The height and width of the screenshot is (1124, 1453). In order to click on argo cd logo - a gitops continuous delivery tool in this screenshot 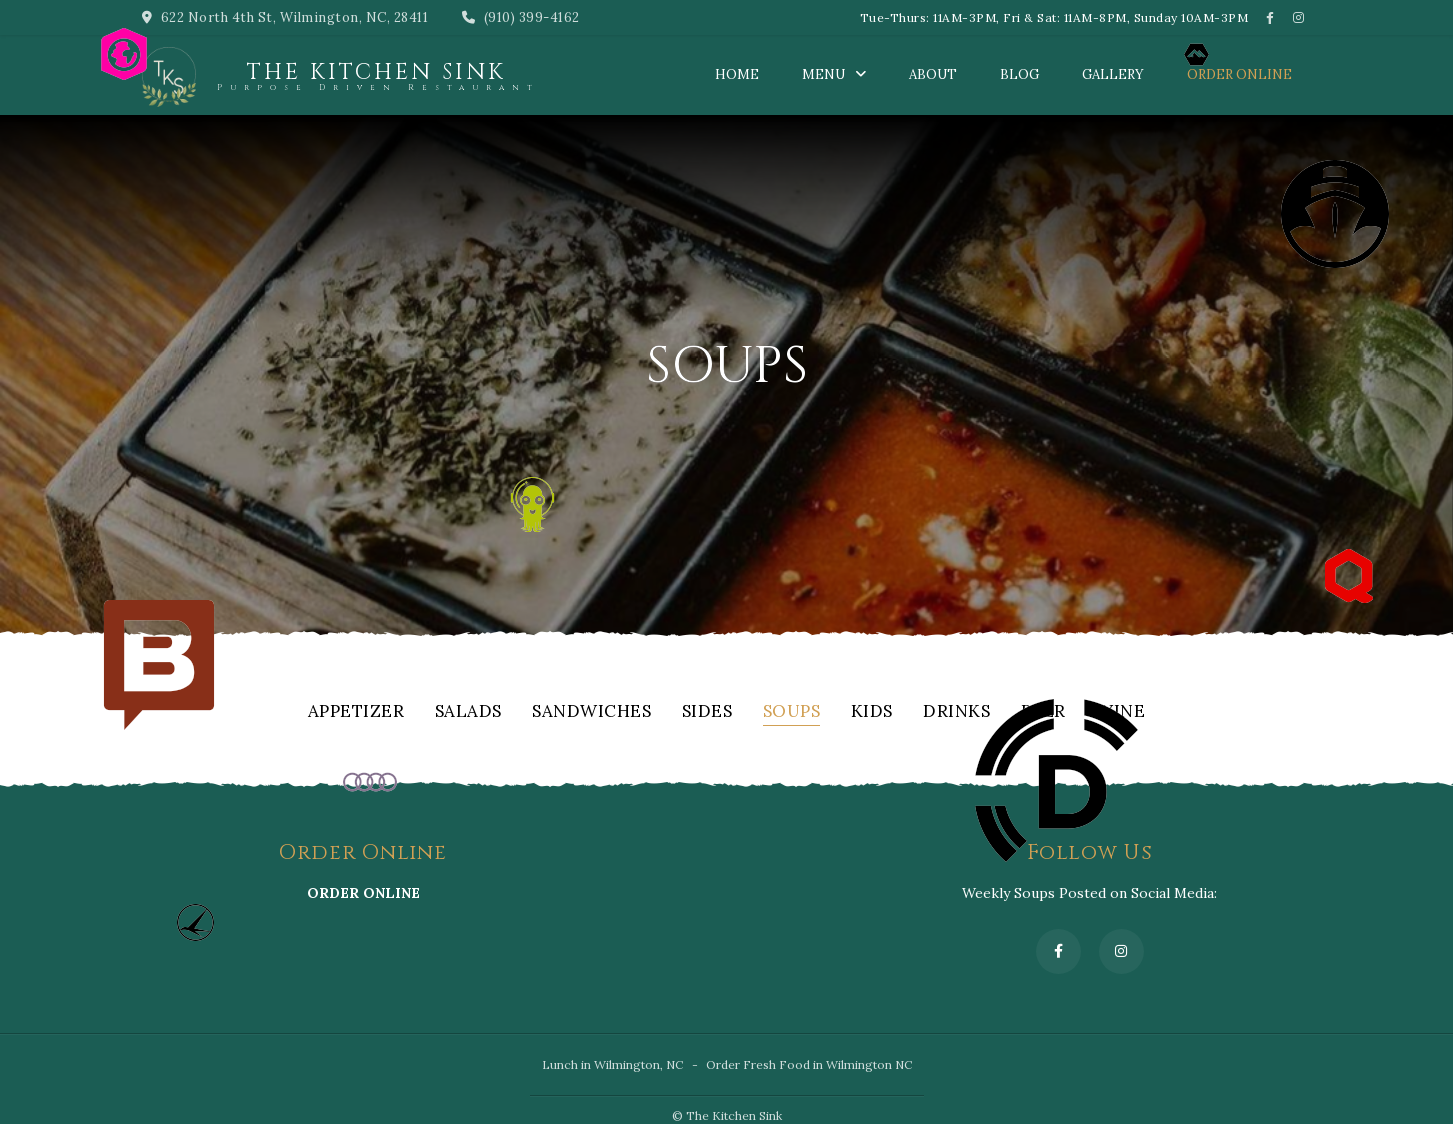, I will do `click(532, 504)`.